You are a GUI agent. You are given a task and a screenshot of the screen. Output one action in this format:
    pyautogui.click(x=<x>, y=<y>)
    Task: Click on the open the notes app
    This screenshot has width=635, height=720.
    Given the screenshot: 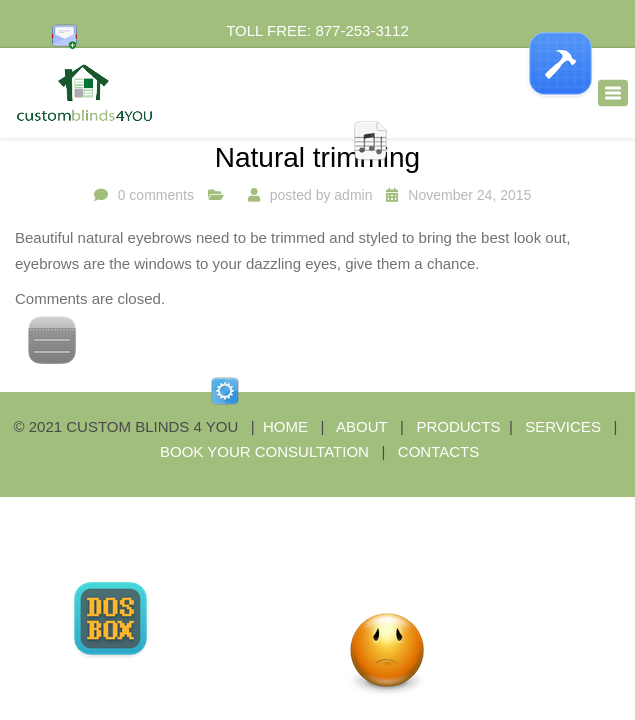 What is the action you would take?
    pyautogui.click(x=52, y=340)
    